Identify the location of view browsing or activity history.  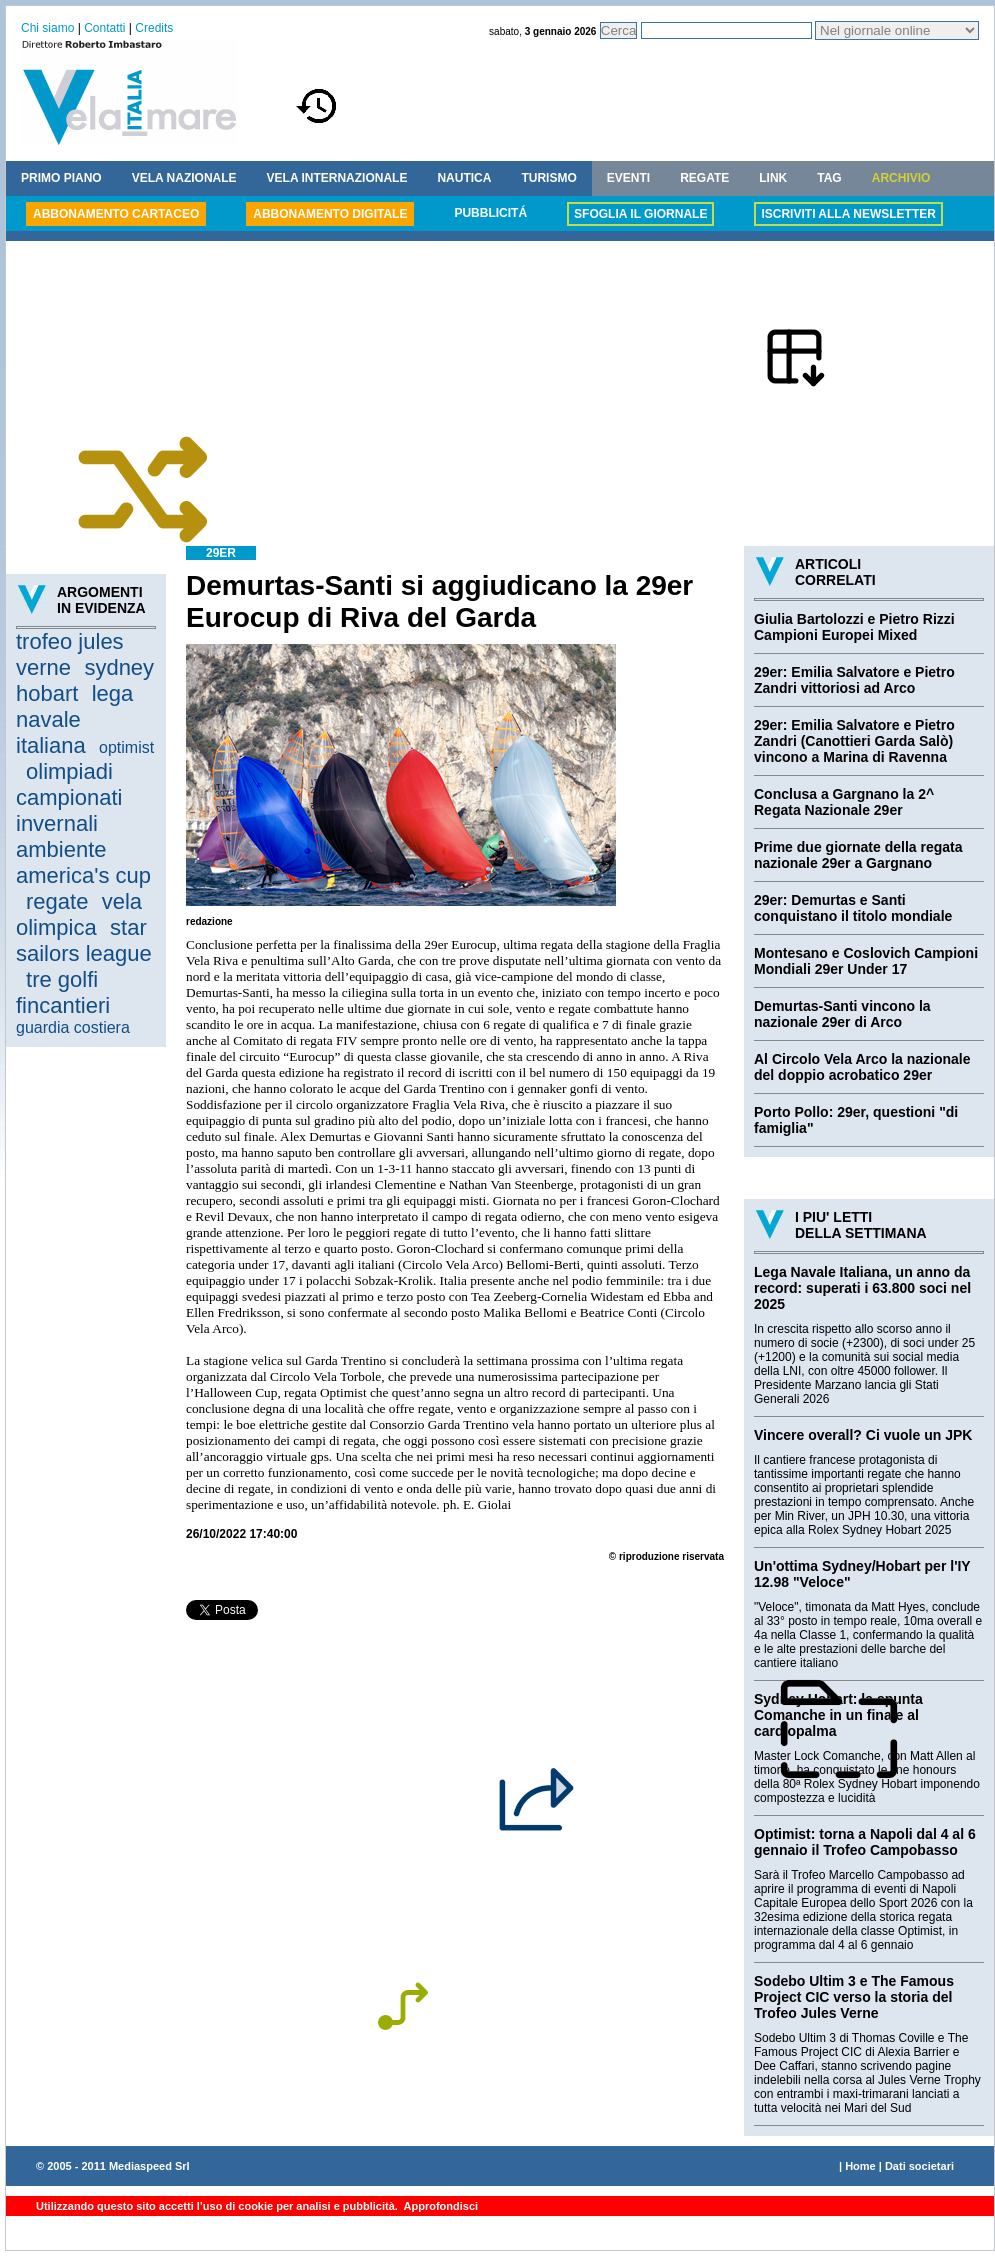
(317, 106).